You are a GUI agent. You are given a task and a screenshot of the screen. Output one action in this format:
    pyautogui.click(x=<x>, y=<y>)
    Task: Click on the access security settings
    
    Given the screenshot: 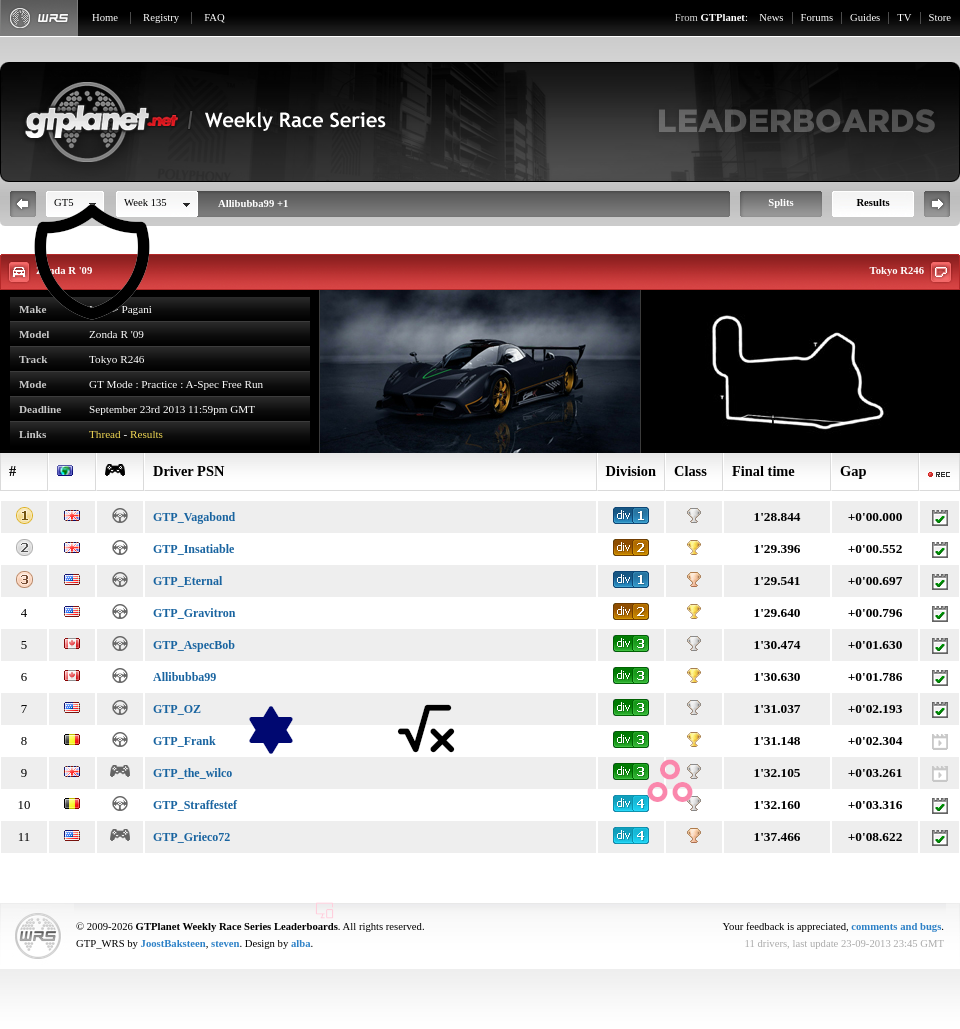 What is the action you would take?
    pyautogui.click(x=92, y=262)
    